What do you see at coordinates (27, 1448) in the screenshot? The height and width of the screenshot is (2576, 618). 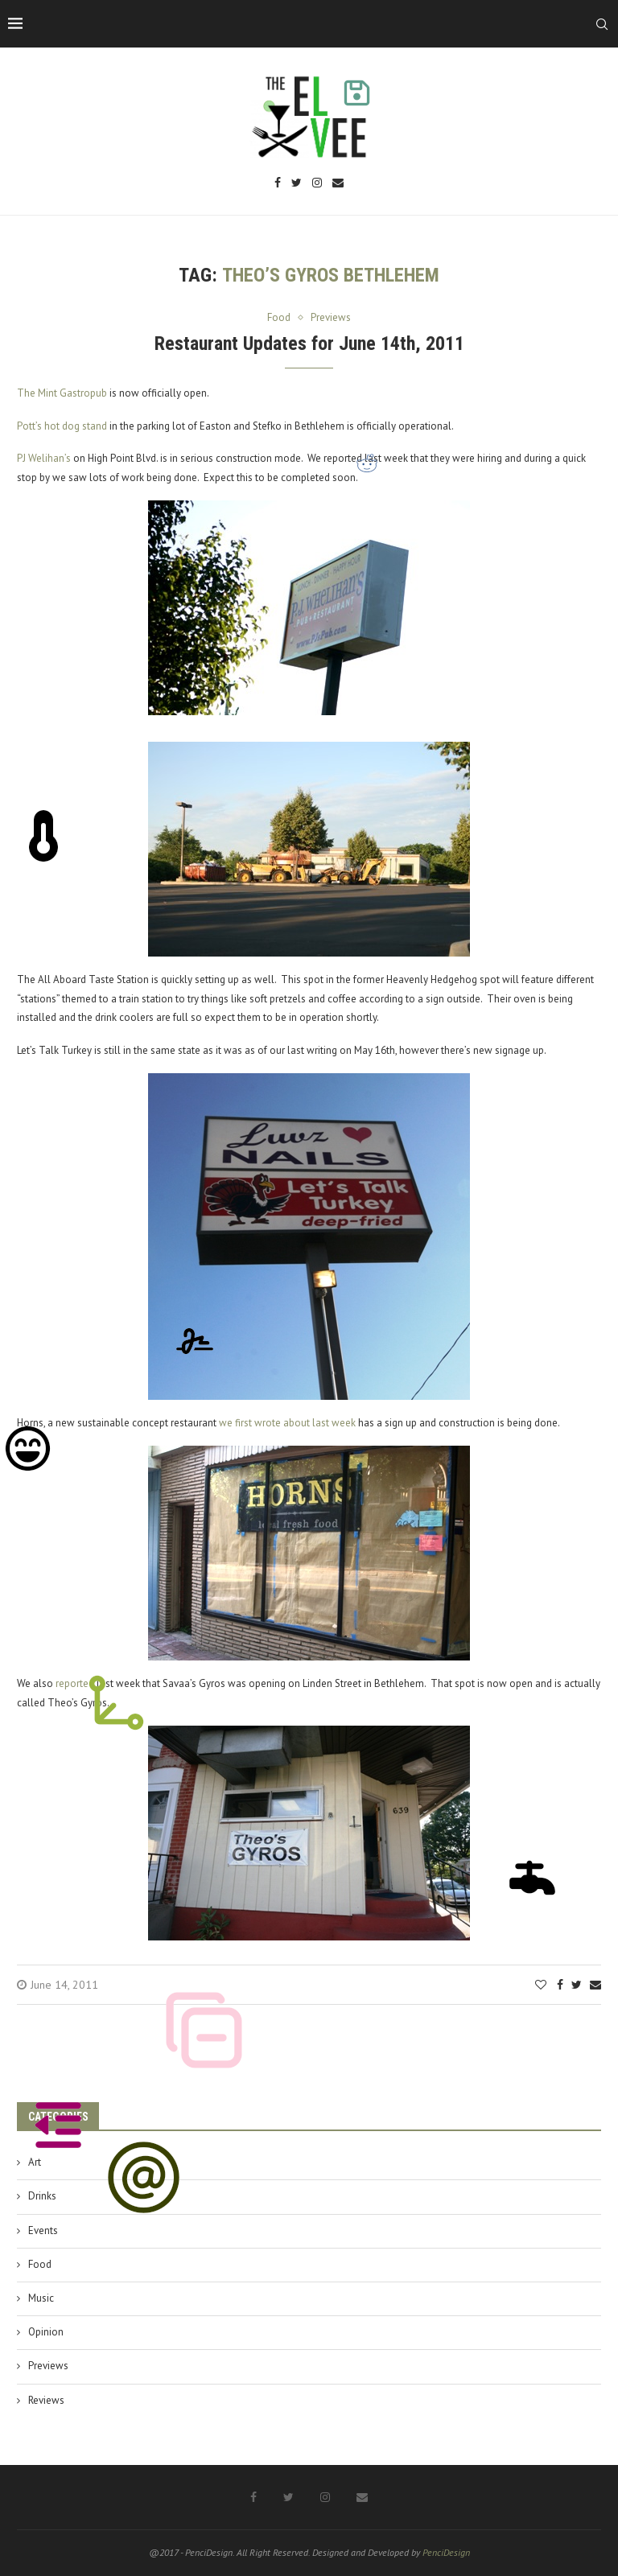 I see `add a laughing emoji reaction` at bounding box center [27, 1448].